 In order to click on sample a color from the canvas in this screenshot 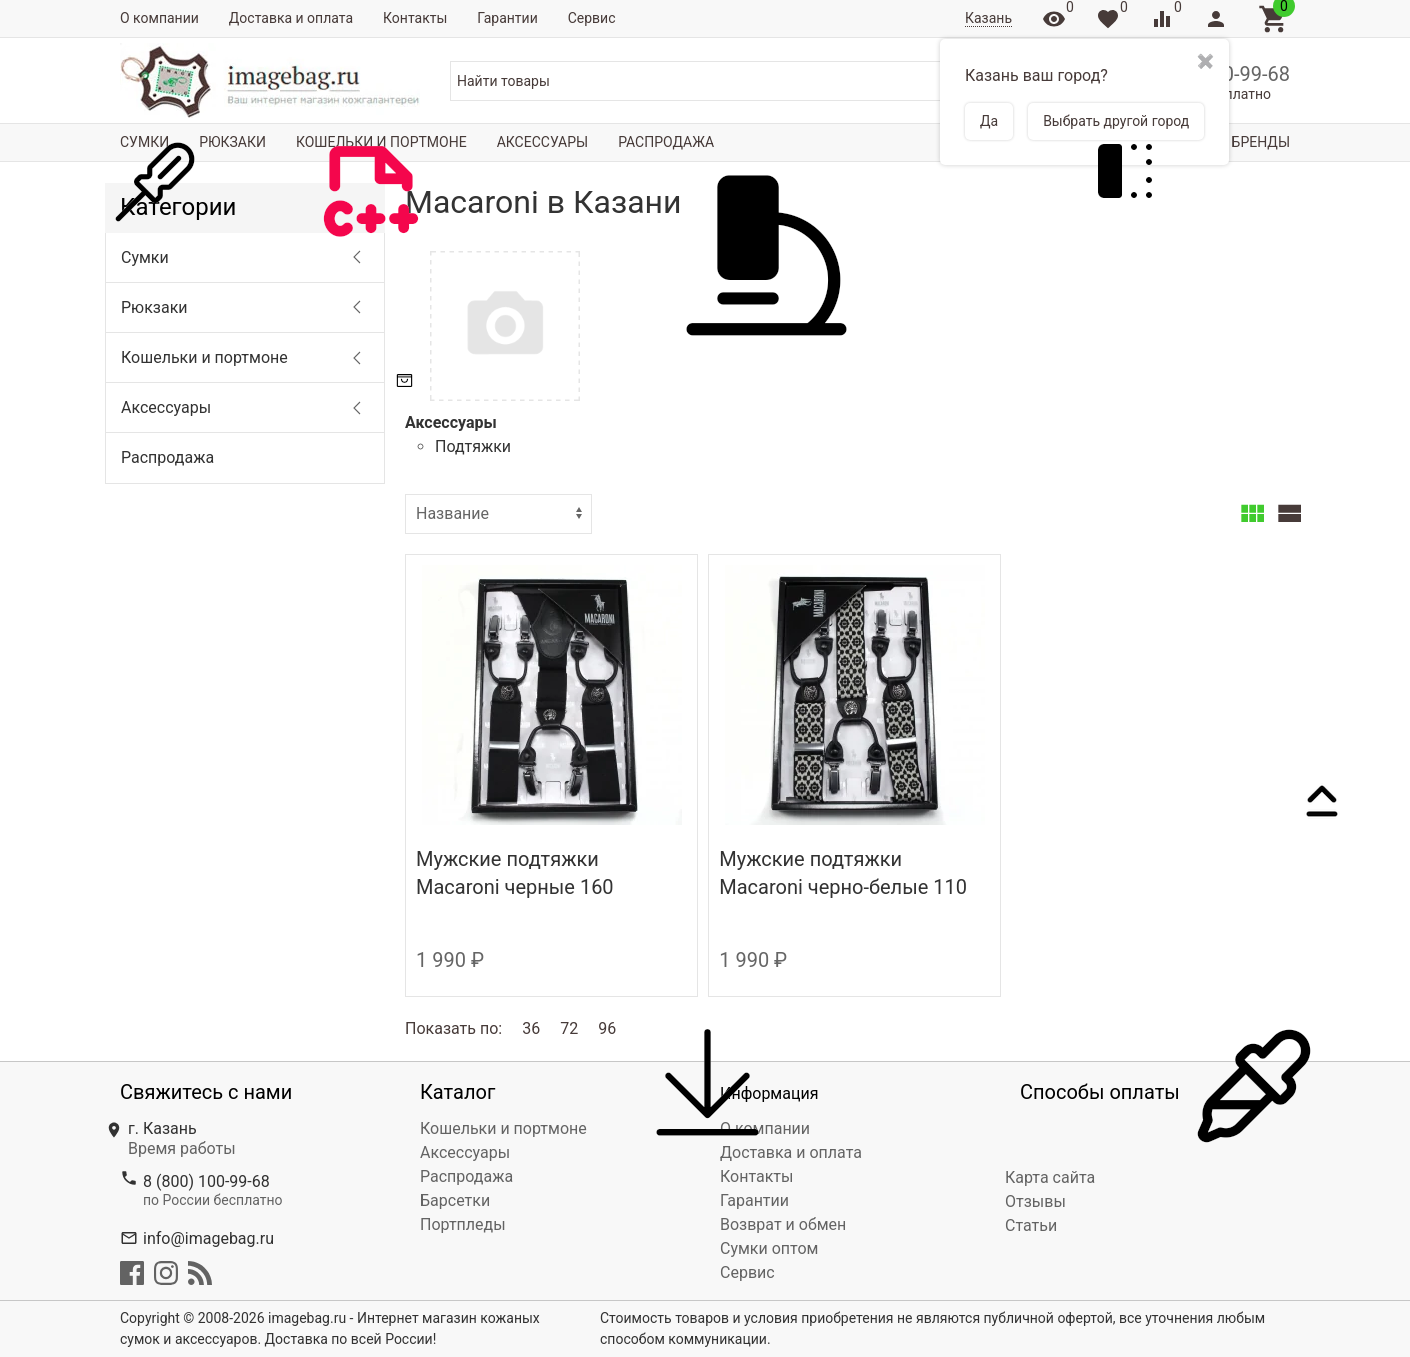, I will do `click(1254, 1086)`.